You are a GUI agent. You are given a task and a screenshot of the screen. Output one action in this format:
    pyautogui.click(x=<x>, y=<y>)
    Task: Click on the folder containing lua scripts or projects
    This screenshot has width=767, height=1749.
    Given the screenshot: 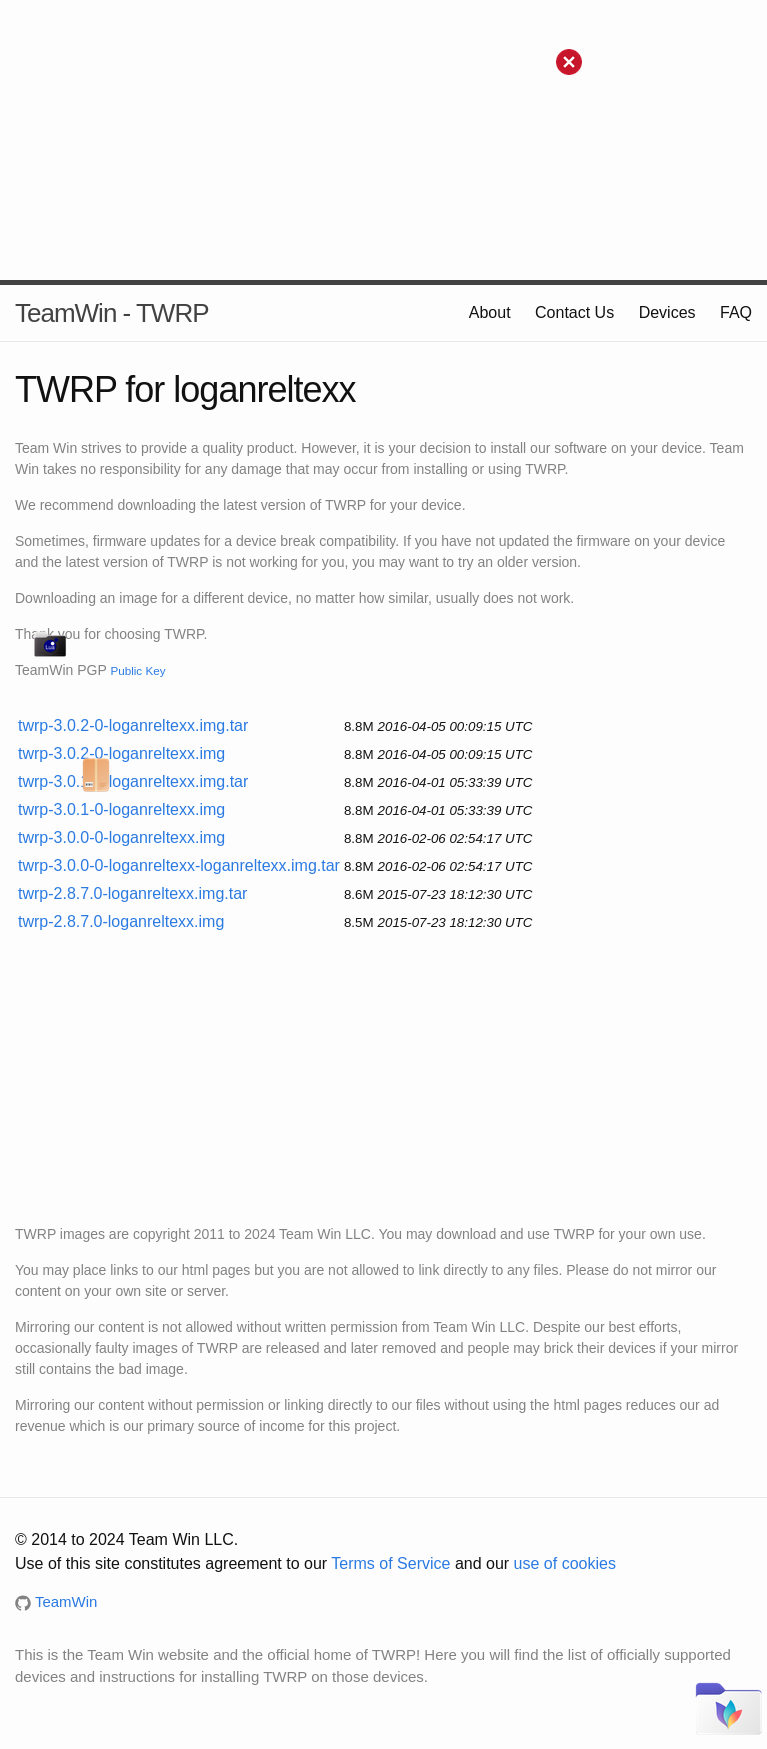 What is the action you would take?
    pyautogui.click(x=50, y=645)
    